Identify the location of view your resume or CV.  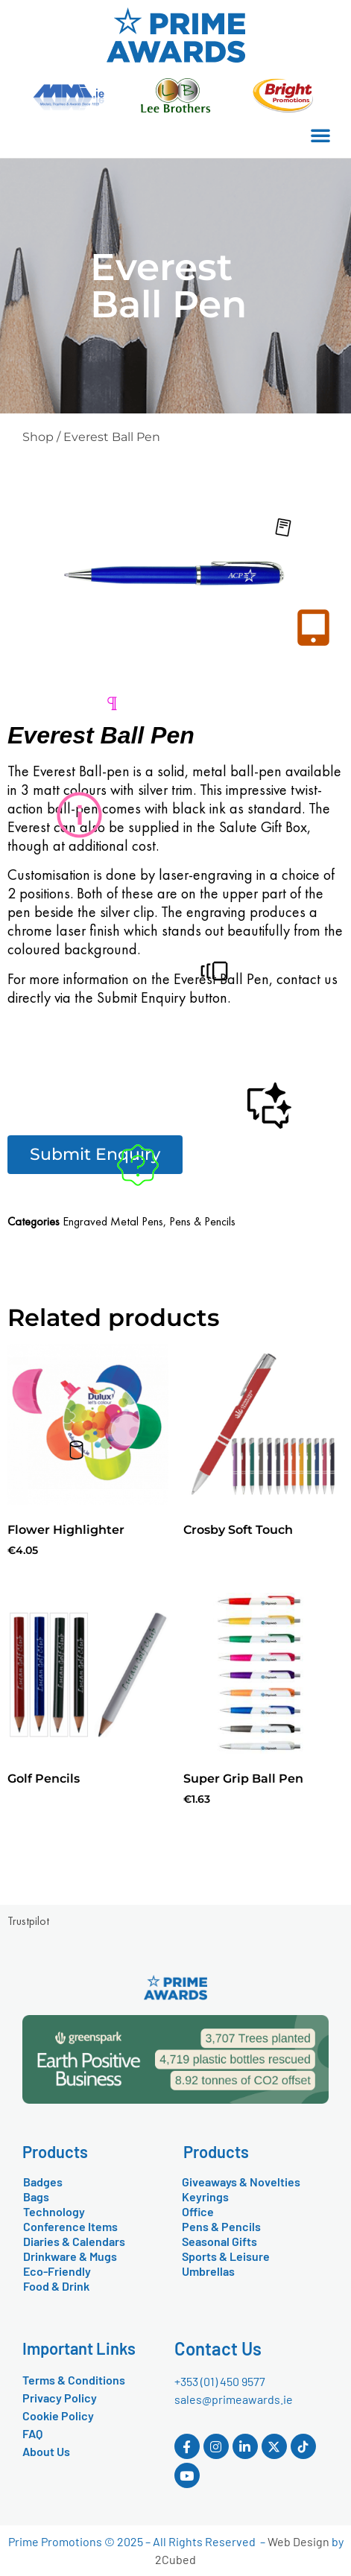
(283, 527).